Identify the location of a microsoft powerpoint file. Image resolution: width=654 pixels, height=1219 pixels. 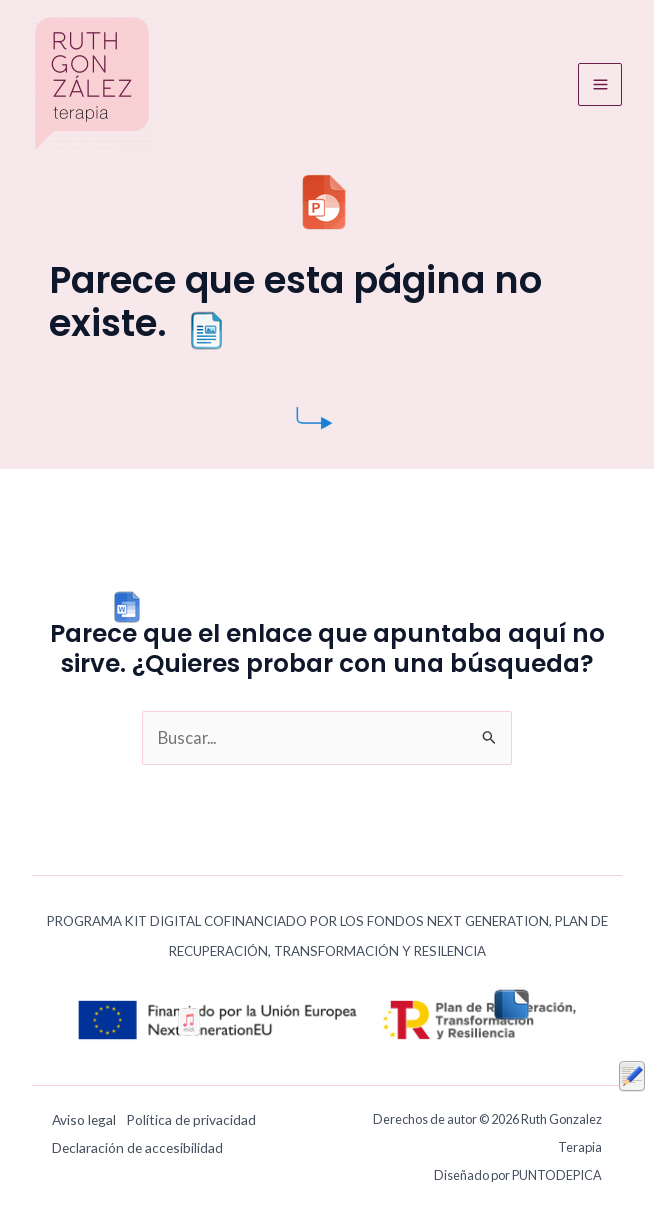
(324, 202).